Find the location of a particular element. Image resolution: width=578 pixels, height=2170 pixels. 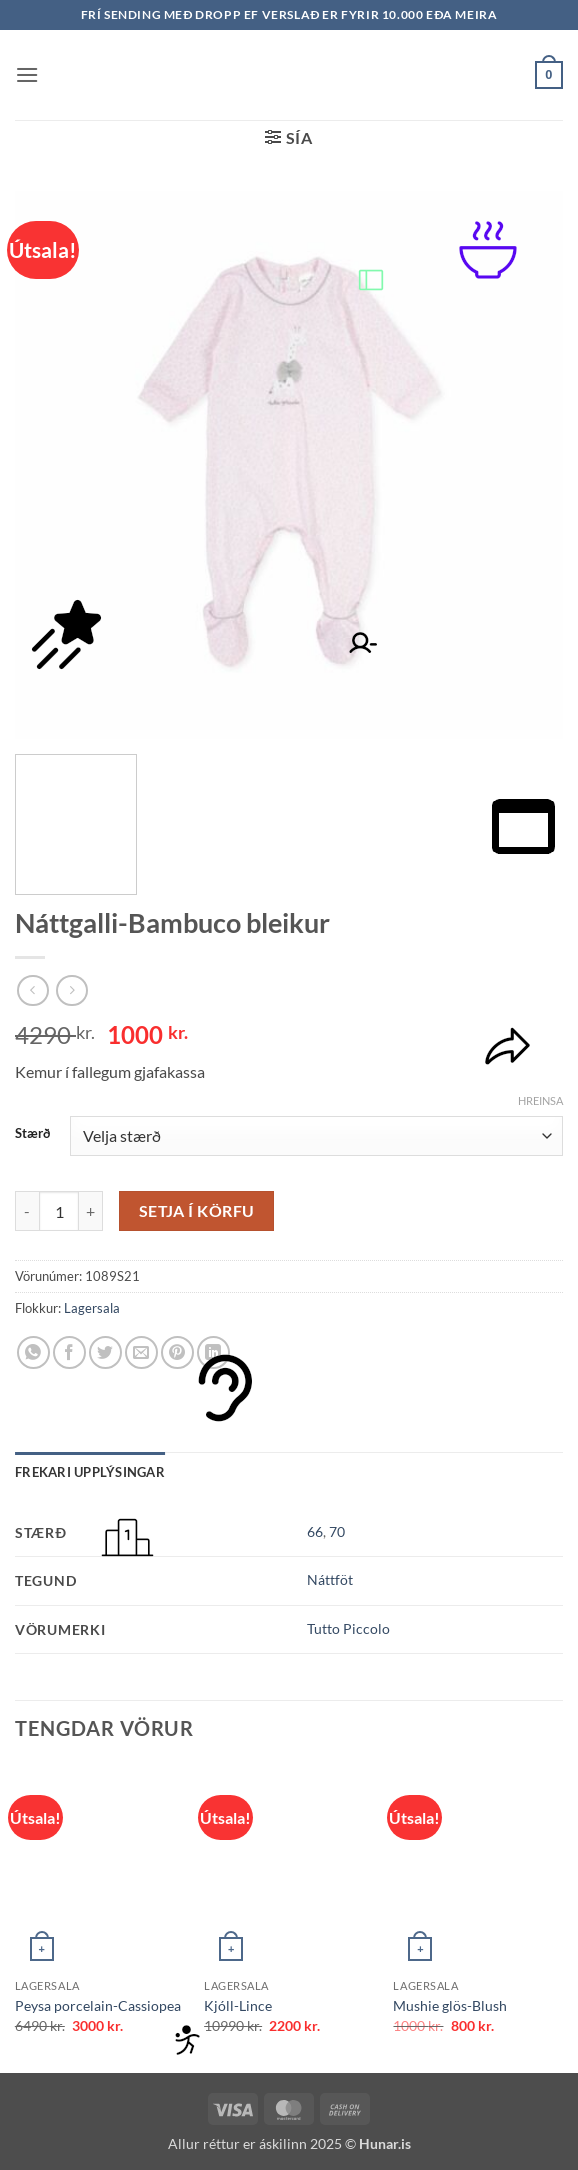

enable audio or listening features is located at coordinates (222, 1388).